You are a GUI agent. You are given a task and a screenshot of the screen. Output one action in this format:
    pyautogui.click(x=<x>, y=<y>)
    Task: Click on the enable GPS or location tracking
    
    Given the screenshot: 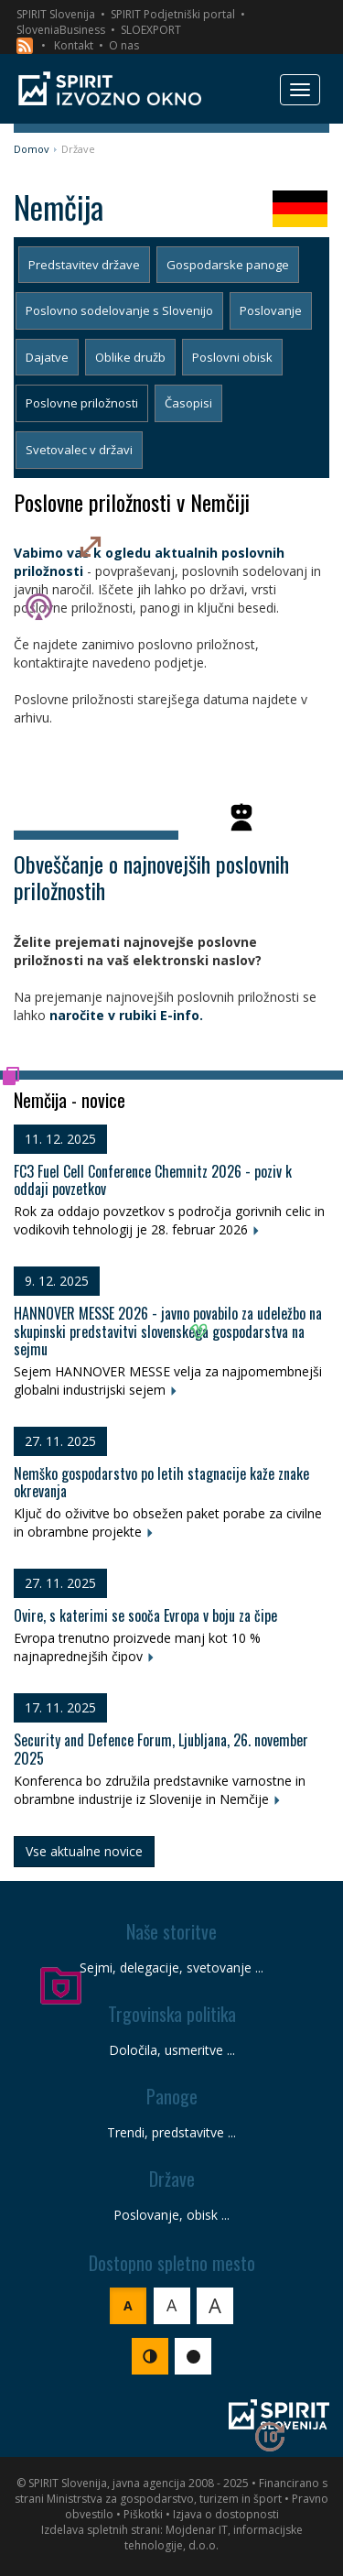 What is the action you would take?
    pyautogui.click(x=38, y=606)
    